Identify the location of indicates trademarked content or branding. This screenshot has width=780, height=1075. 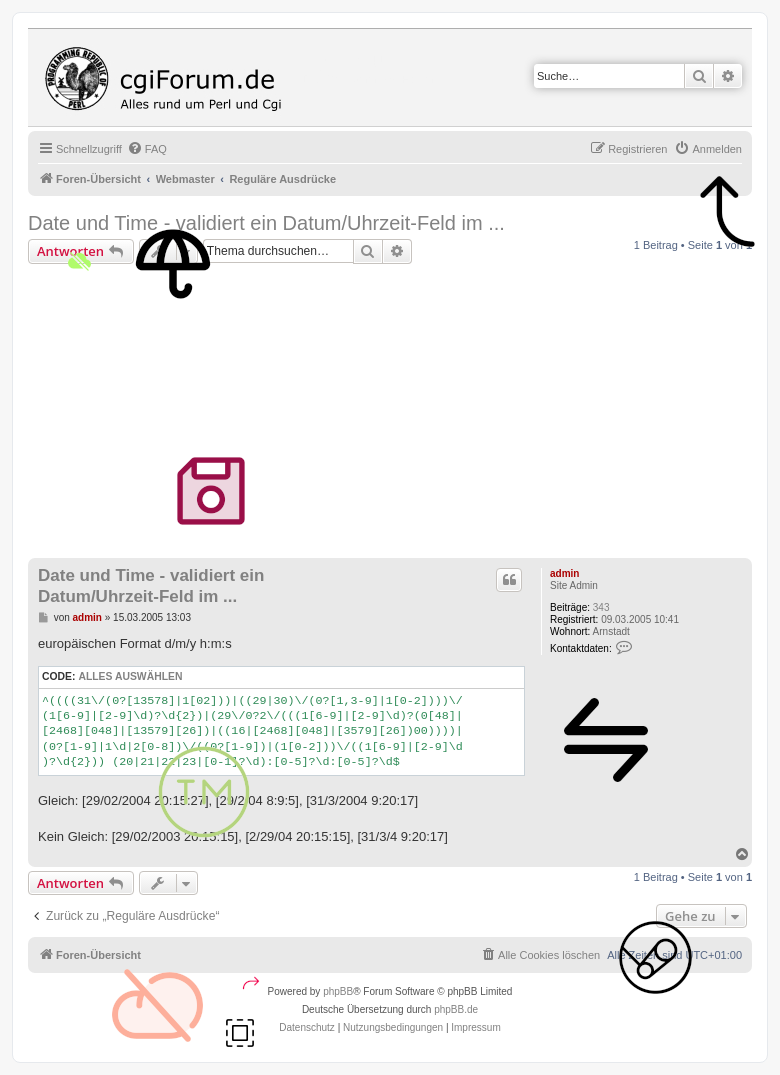
(204, 792).